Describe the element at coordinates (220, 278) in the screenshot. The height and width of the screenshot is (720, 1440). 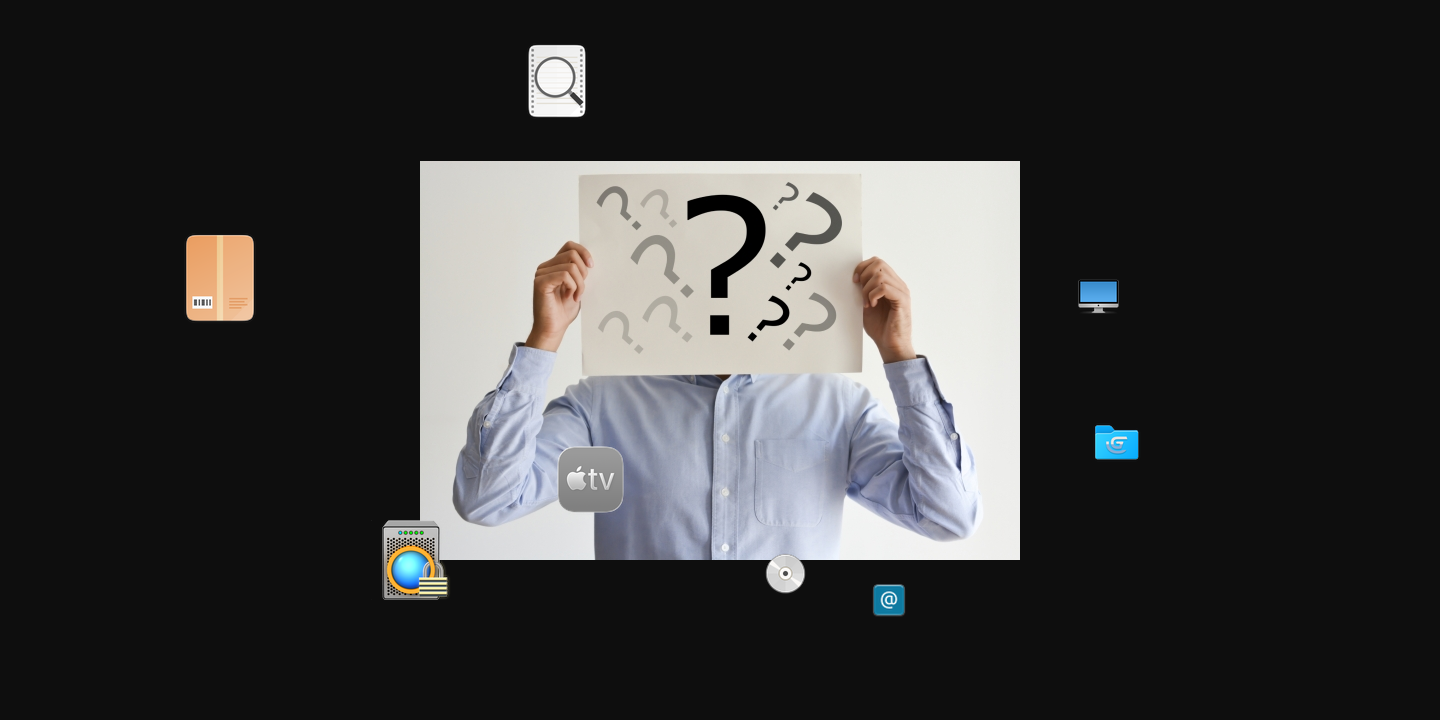
I see `open a compressed archive file` at that location.